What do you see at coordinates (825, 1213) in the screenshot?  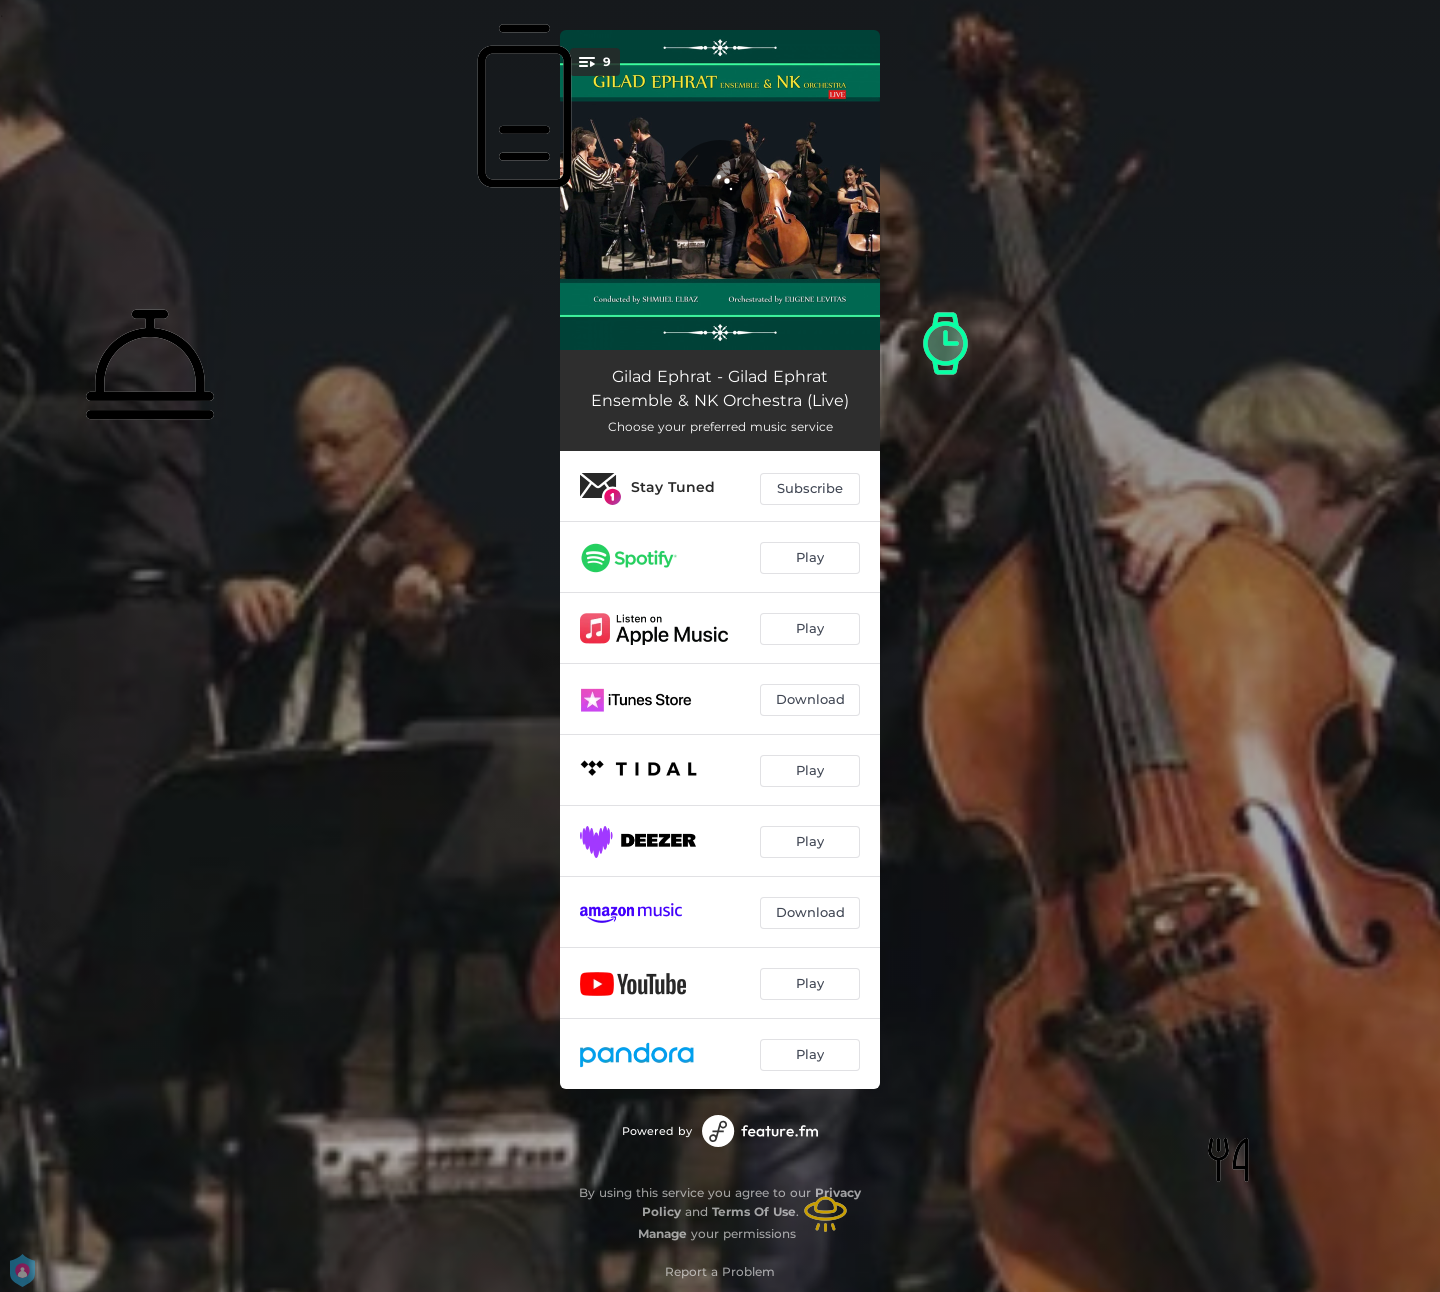 I see `access sci-fi or space-themed content` at bounding box center [825, 1213].